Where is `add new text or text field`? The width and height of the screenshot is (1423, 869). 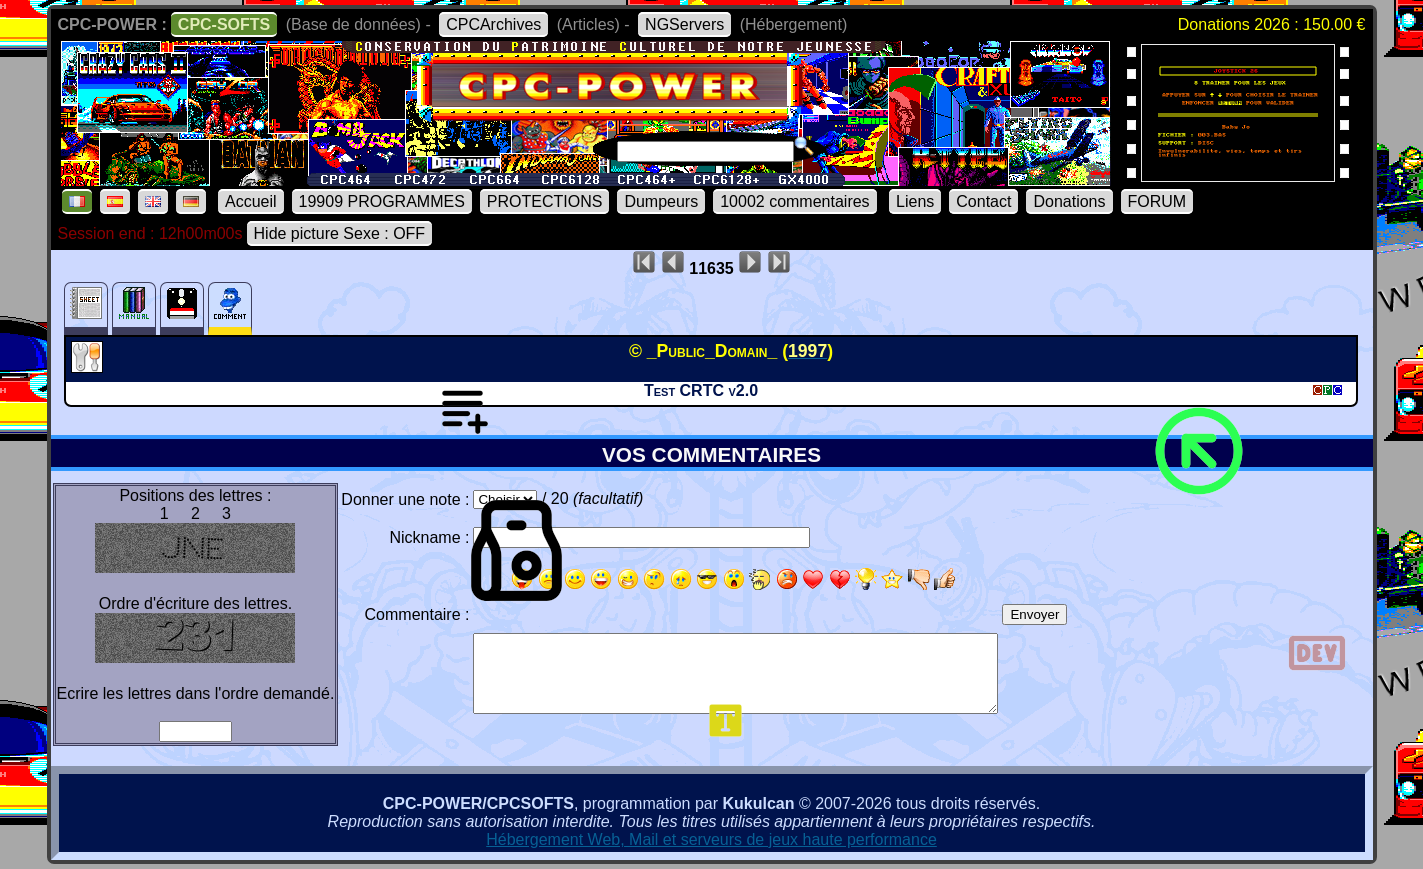
add new text or text field is located at coordinates (462, 408).